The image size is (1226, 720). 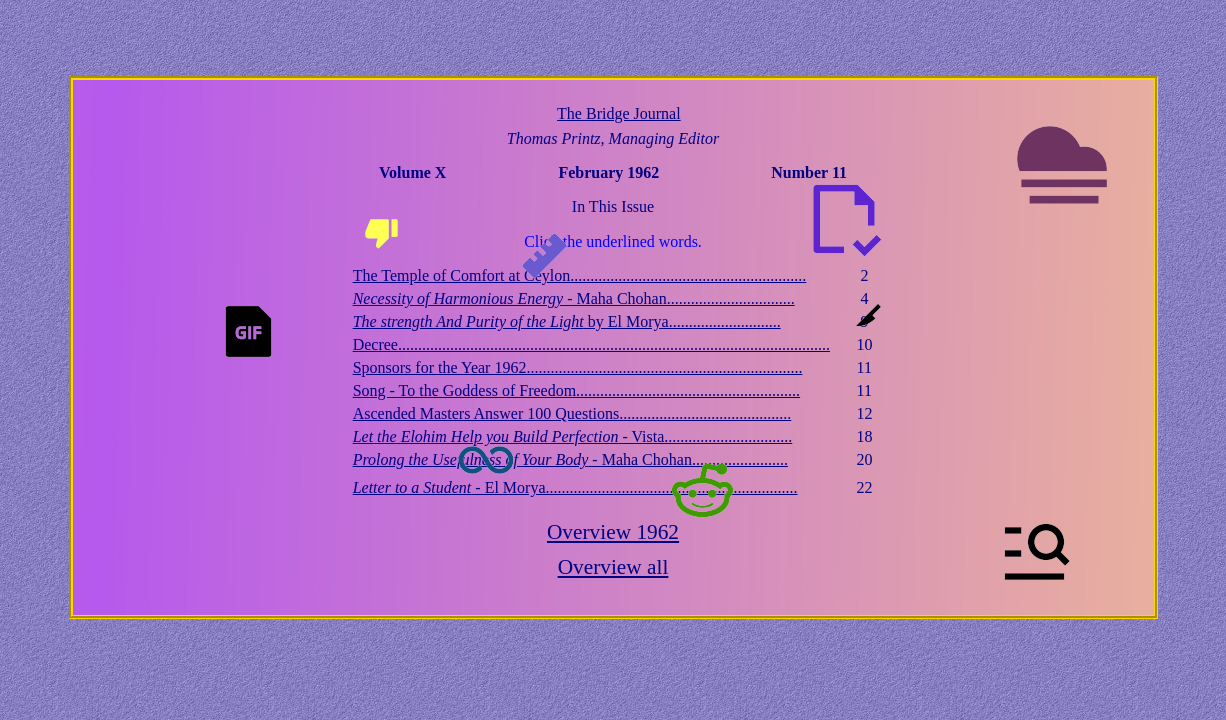 I want to click on attach a GIF file, so click(x=248, y=331).